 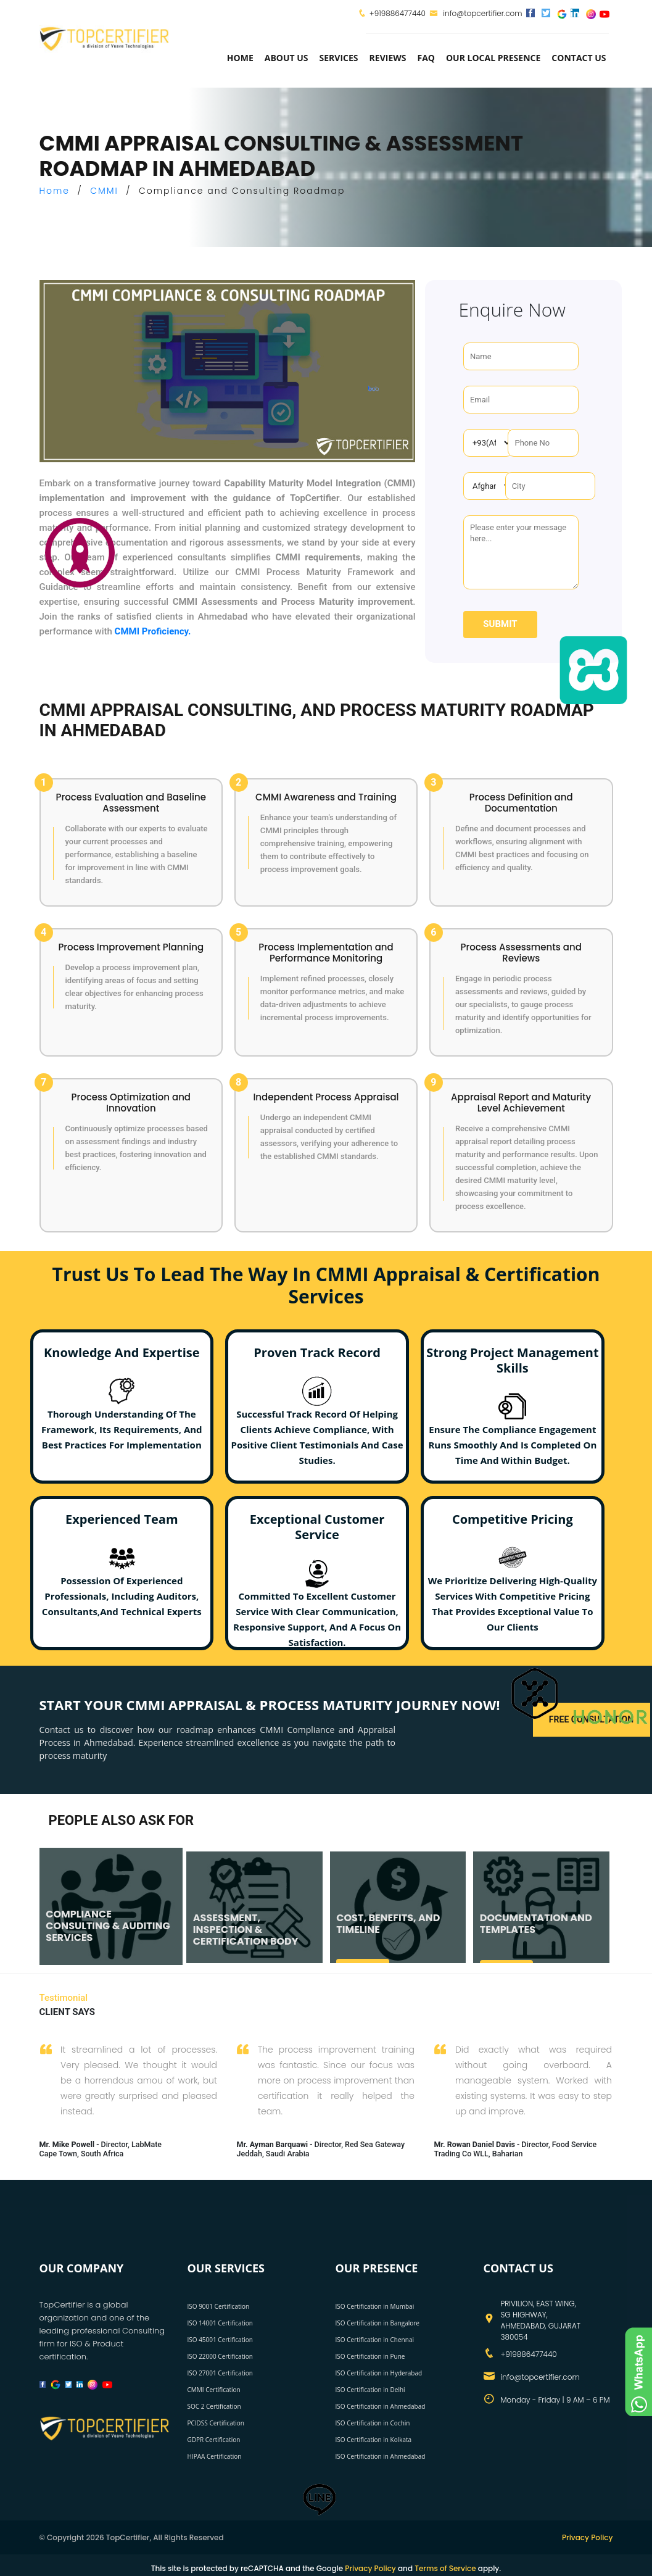 What do you see at coordinates (535, 1693) in the screenshot?
I see `open localxpose tunnel service` at bounding box center [535, 1693].